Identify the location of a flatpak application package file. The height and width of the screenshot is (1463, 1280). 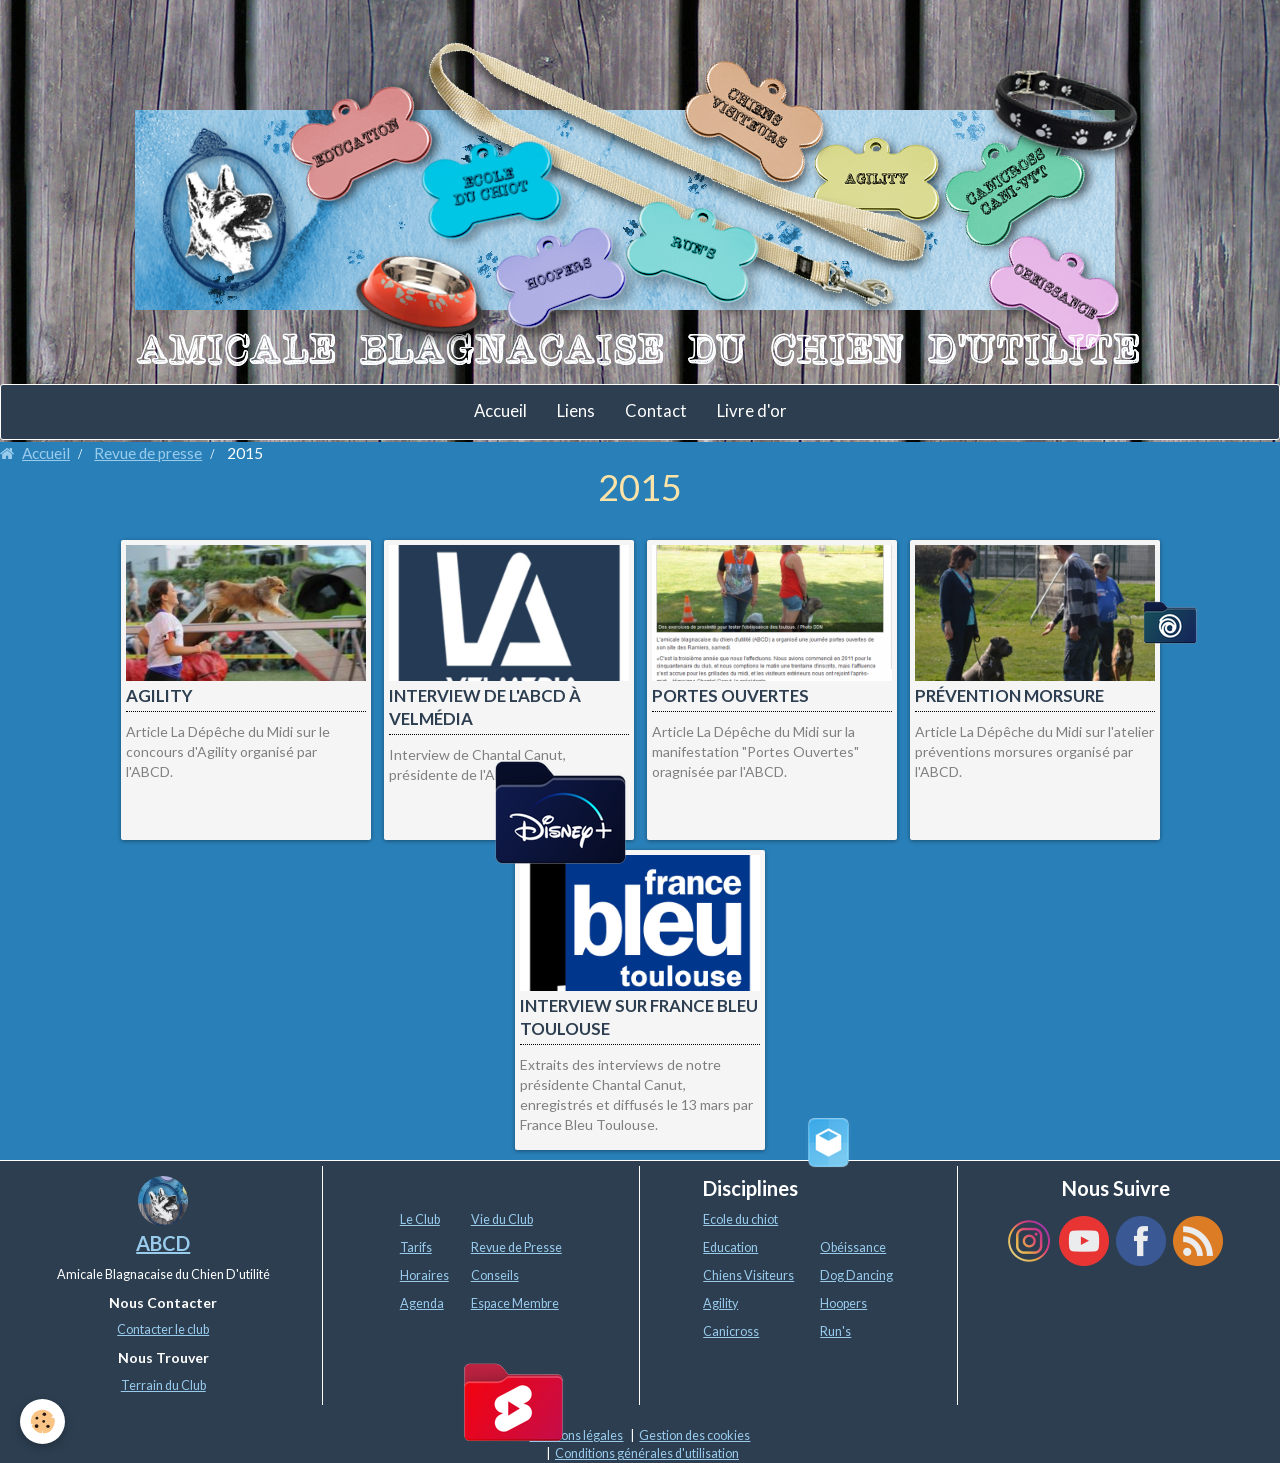
(828, 1142).